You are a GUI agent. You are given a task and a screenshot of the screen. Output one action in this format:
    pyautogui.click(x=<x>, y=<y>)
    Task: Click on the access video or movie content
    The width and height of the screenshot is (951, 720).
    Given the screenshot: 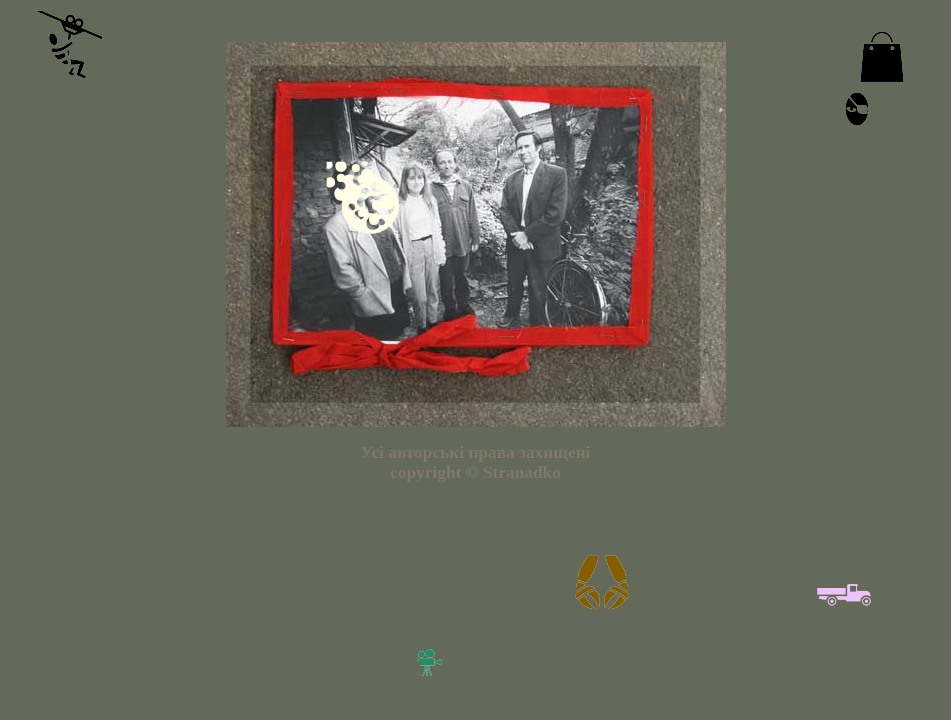 What is the action you would take?
    pyautogui.click(x=429, y=661)
    